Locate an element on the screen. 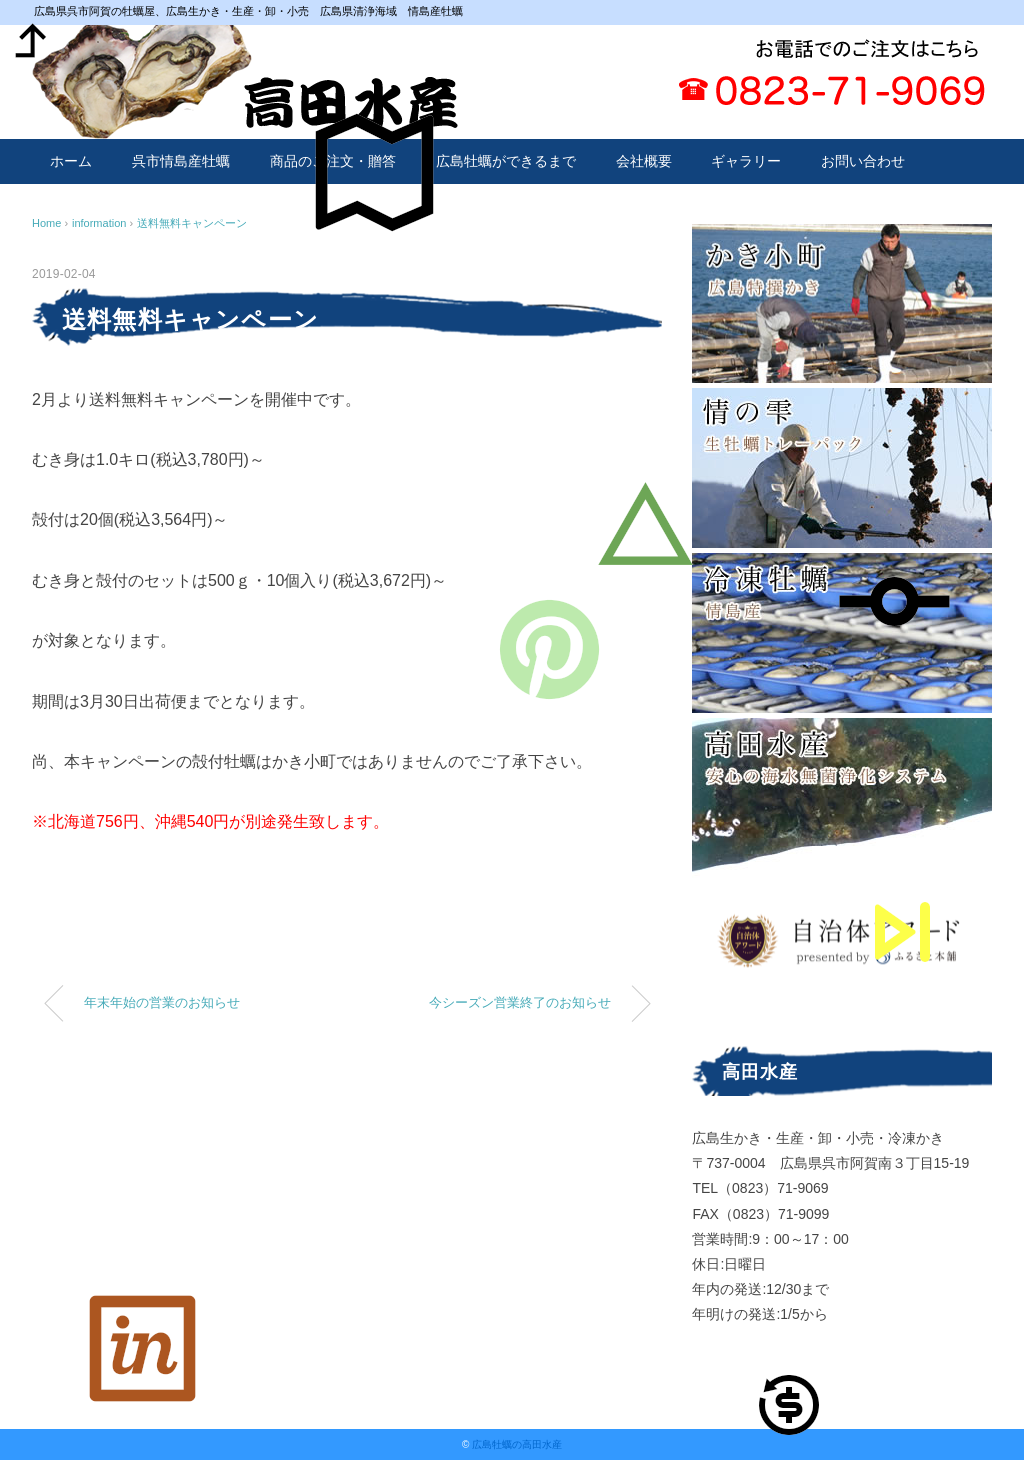 This screenshot has width=1024, height=1460. turn right then continue forward is located at coordinates (30, 42).